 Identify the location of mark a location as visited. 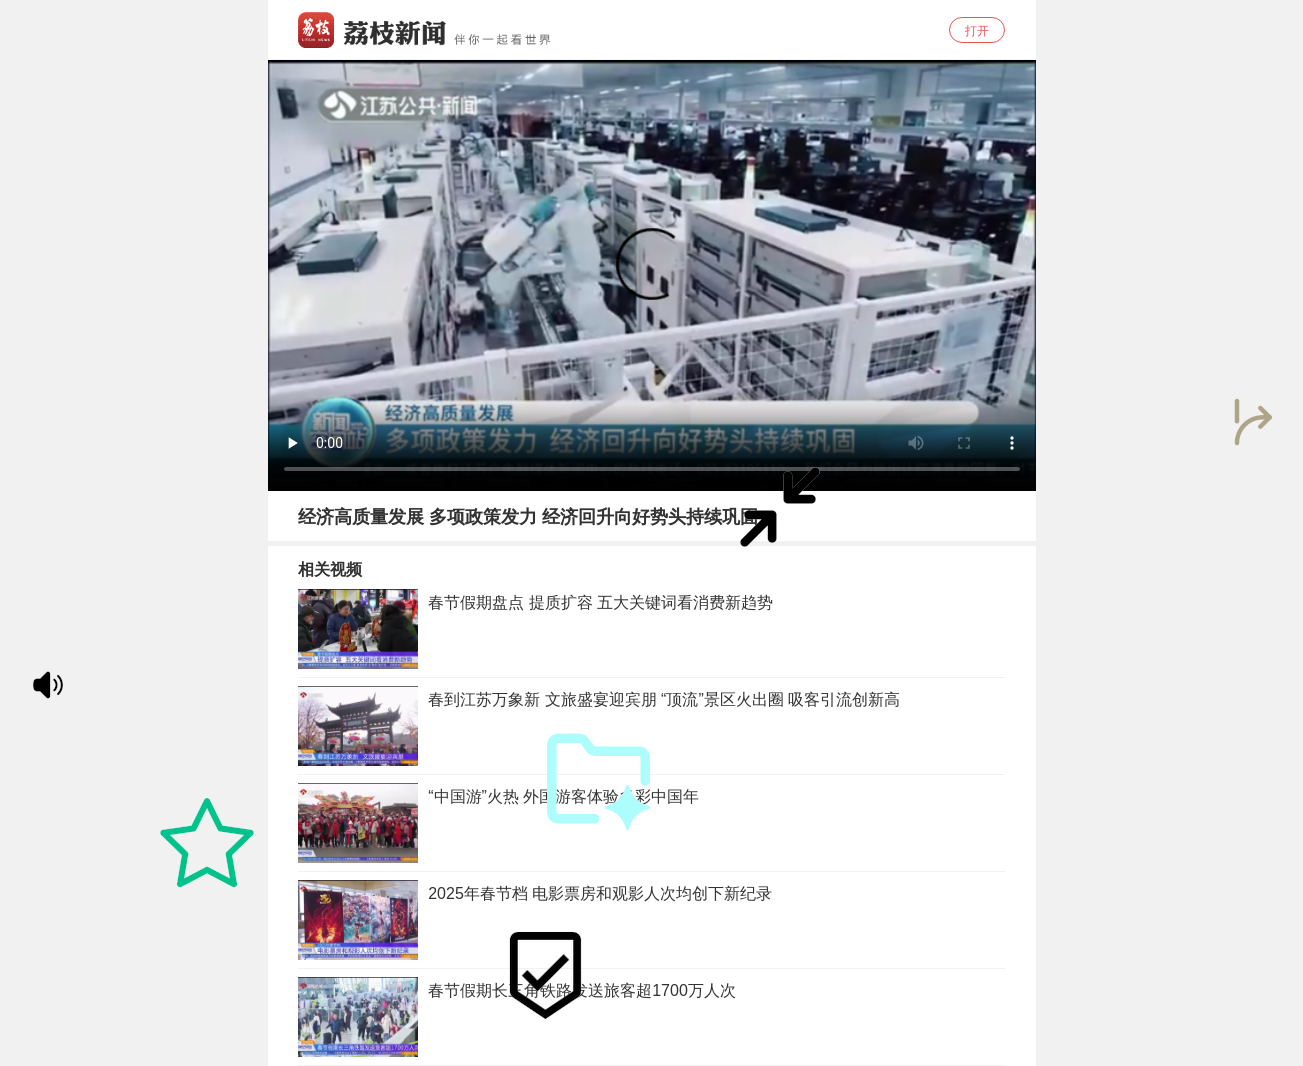
(545, 975).